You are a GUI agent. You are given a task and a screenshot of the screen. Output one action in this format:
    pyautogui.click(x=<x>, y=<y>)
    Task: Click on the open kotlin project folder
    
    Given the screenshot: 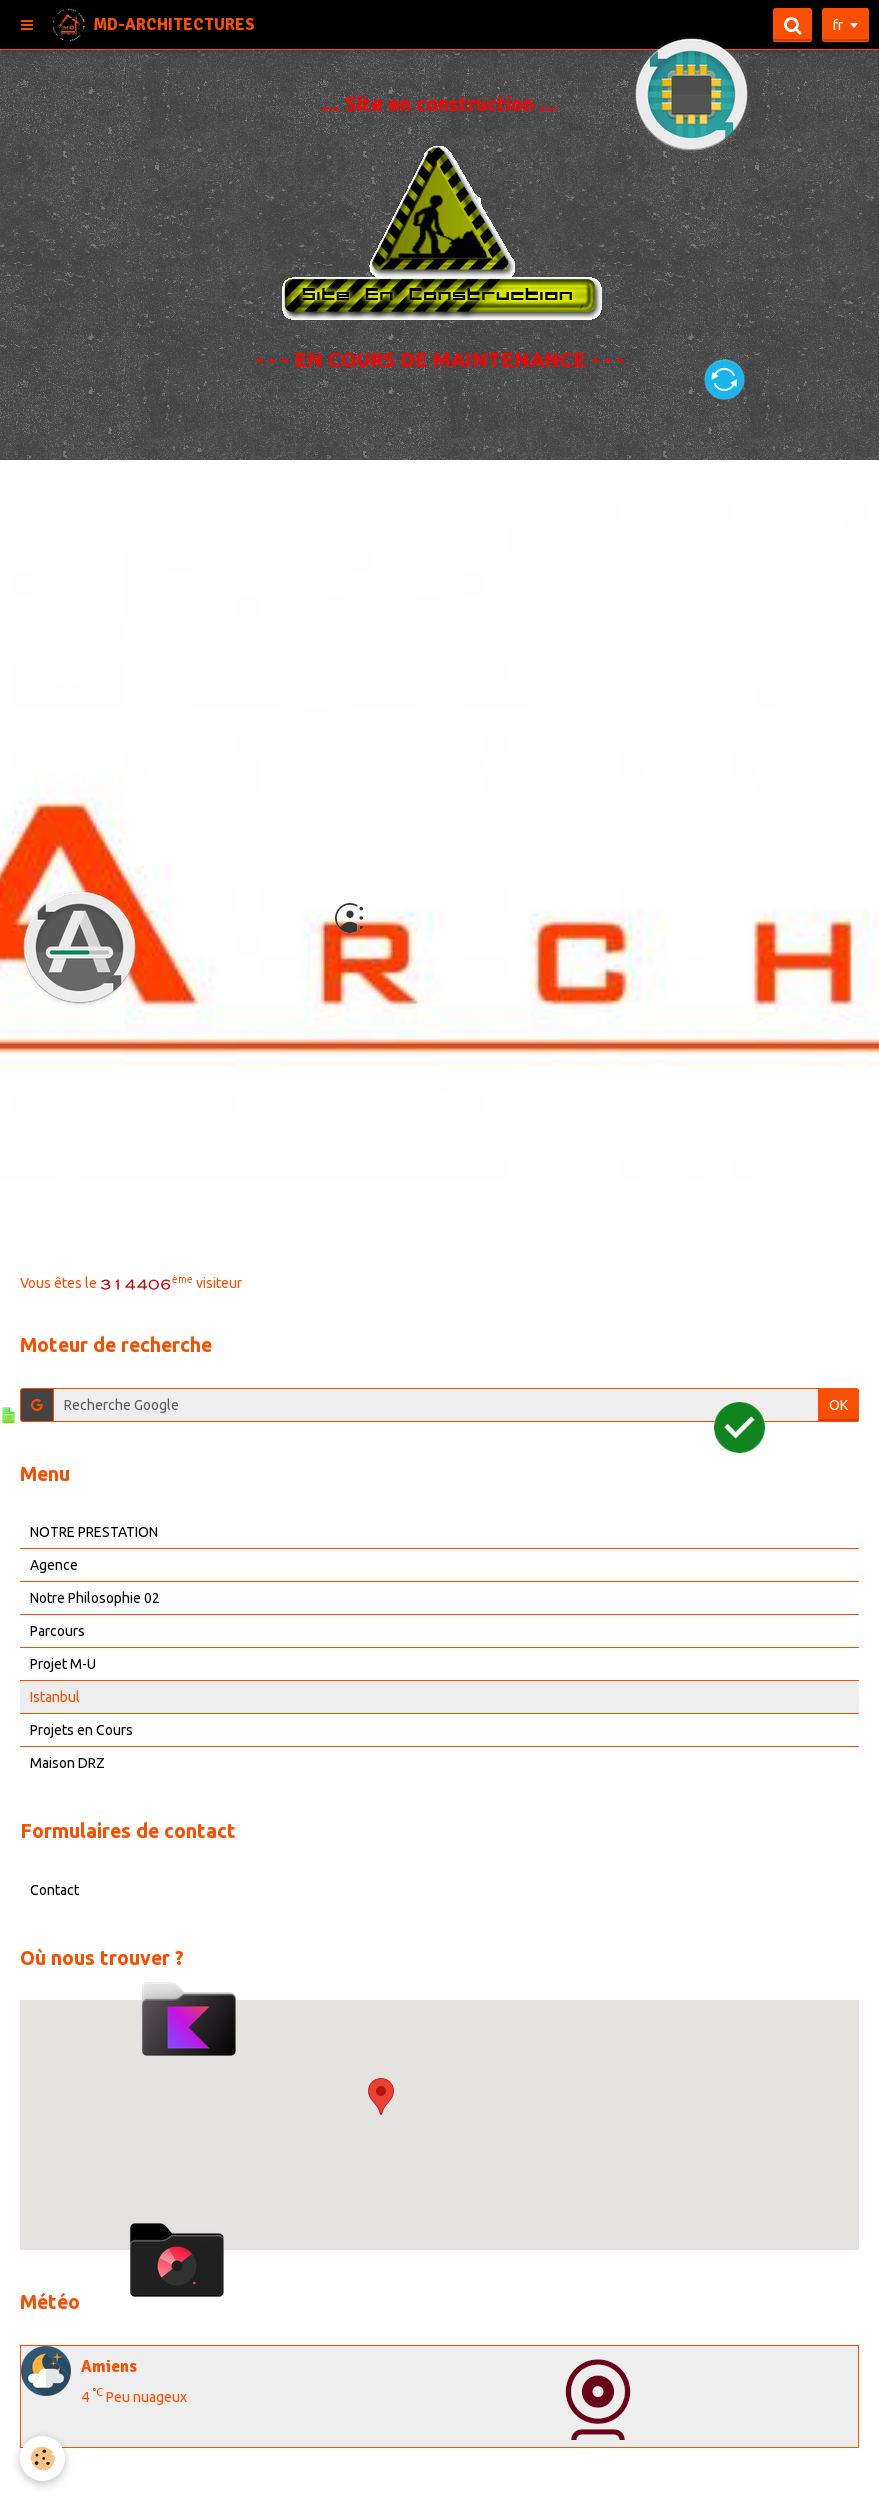 What is the action you would take?
    pyautogui.click(x=188, y=2021)
    